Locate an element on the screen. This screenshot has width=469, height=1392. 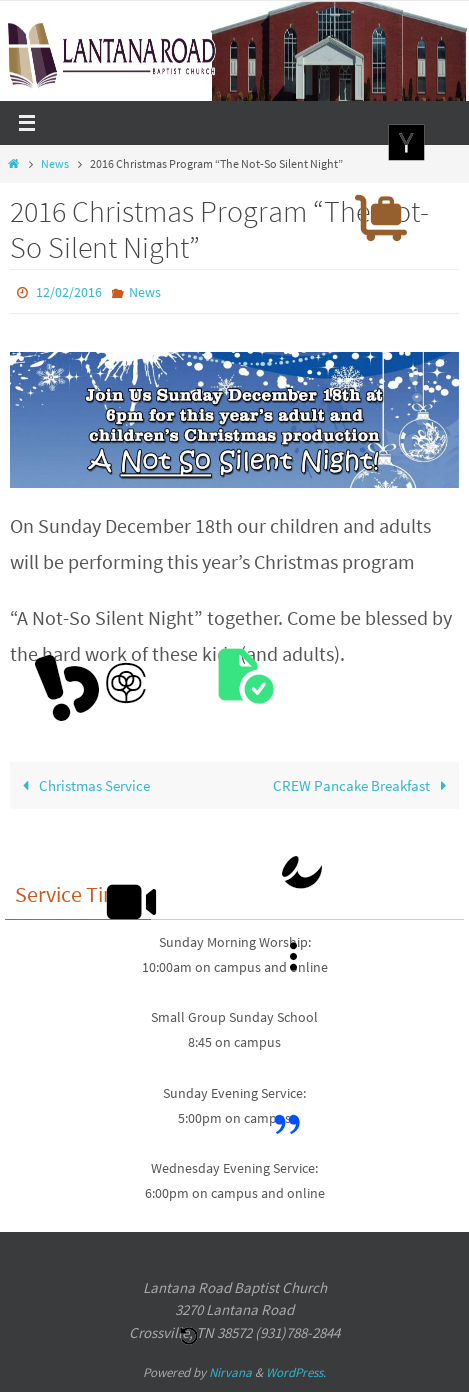
insert a closing quotation mark is located at coordinates (287, 1124).